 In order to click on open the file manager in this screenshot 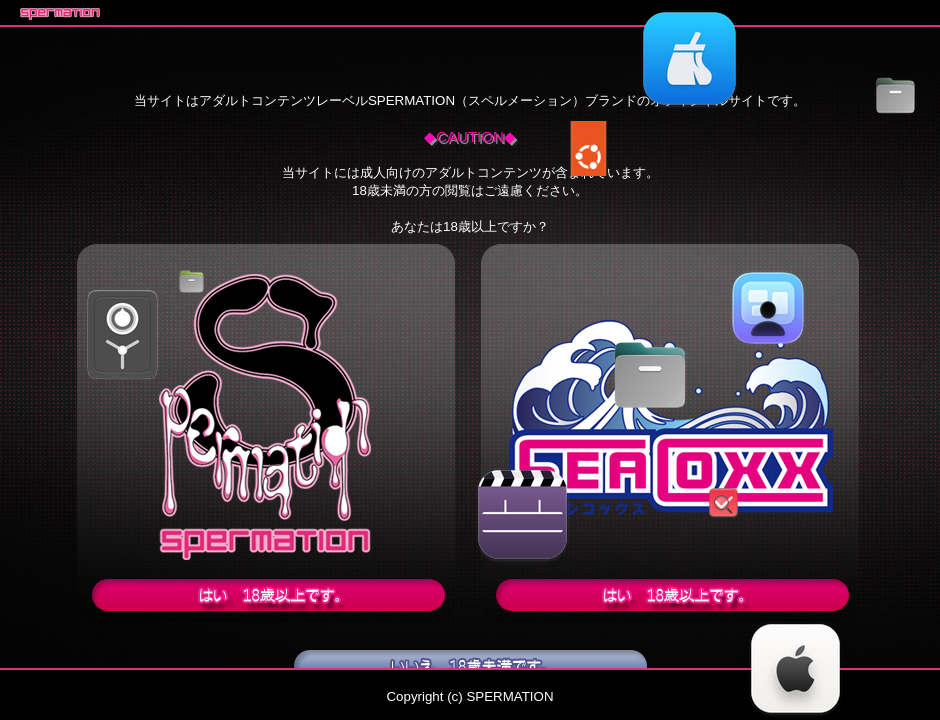, I will do `click(191, 281)`.